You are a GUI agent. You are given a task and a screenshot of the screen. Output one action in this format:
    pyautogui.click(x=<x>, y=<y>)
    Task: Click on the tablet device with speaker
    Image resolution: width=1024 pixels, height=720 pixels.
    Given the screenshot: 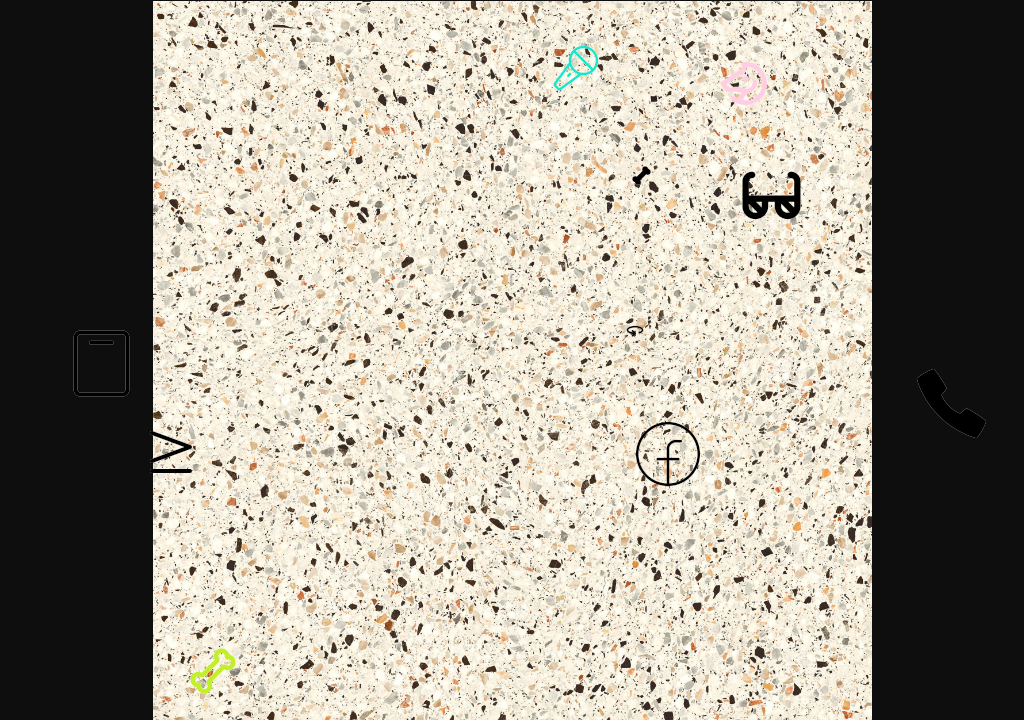 What is the action you would take?
    pyautogui.click(x=101, y=363)
    